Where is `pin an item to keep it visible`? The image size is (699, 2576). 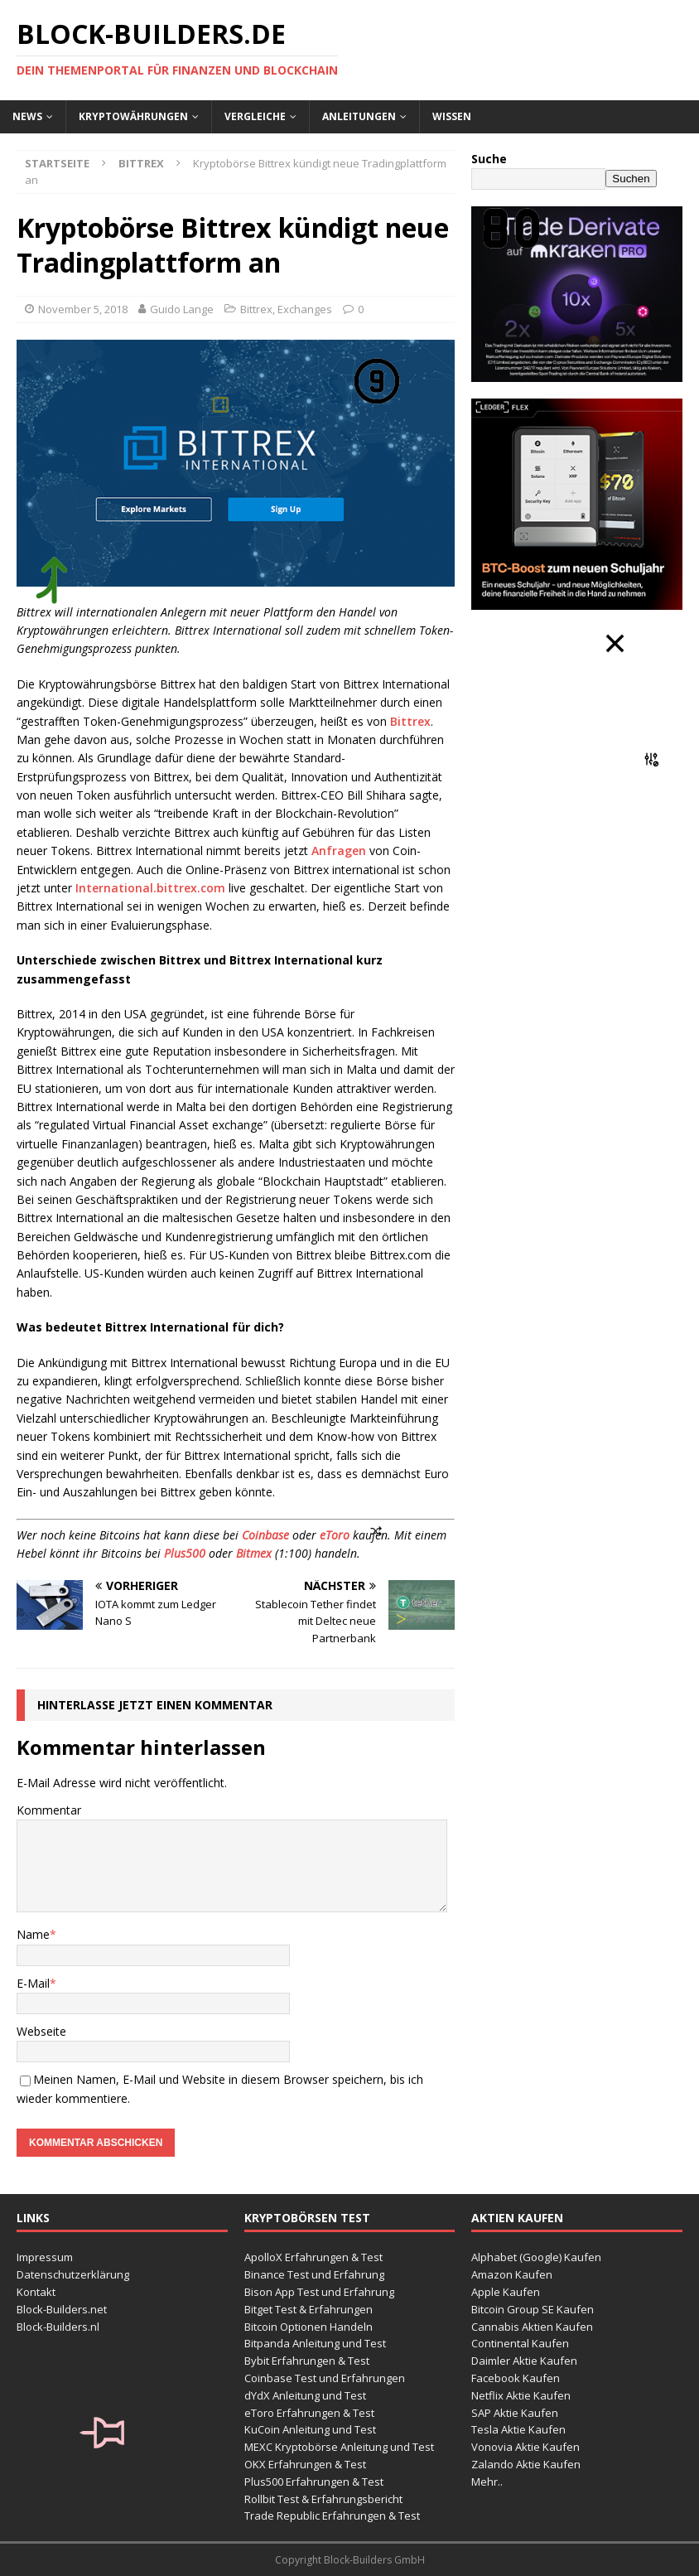
pin an item to keep it visible is located at coordinates (104, 2431).